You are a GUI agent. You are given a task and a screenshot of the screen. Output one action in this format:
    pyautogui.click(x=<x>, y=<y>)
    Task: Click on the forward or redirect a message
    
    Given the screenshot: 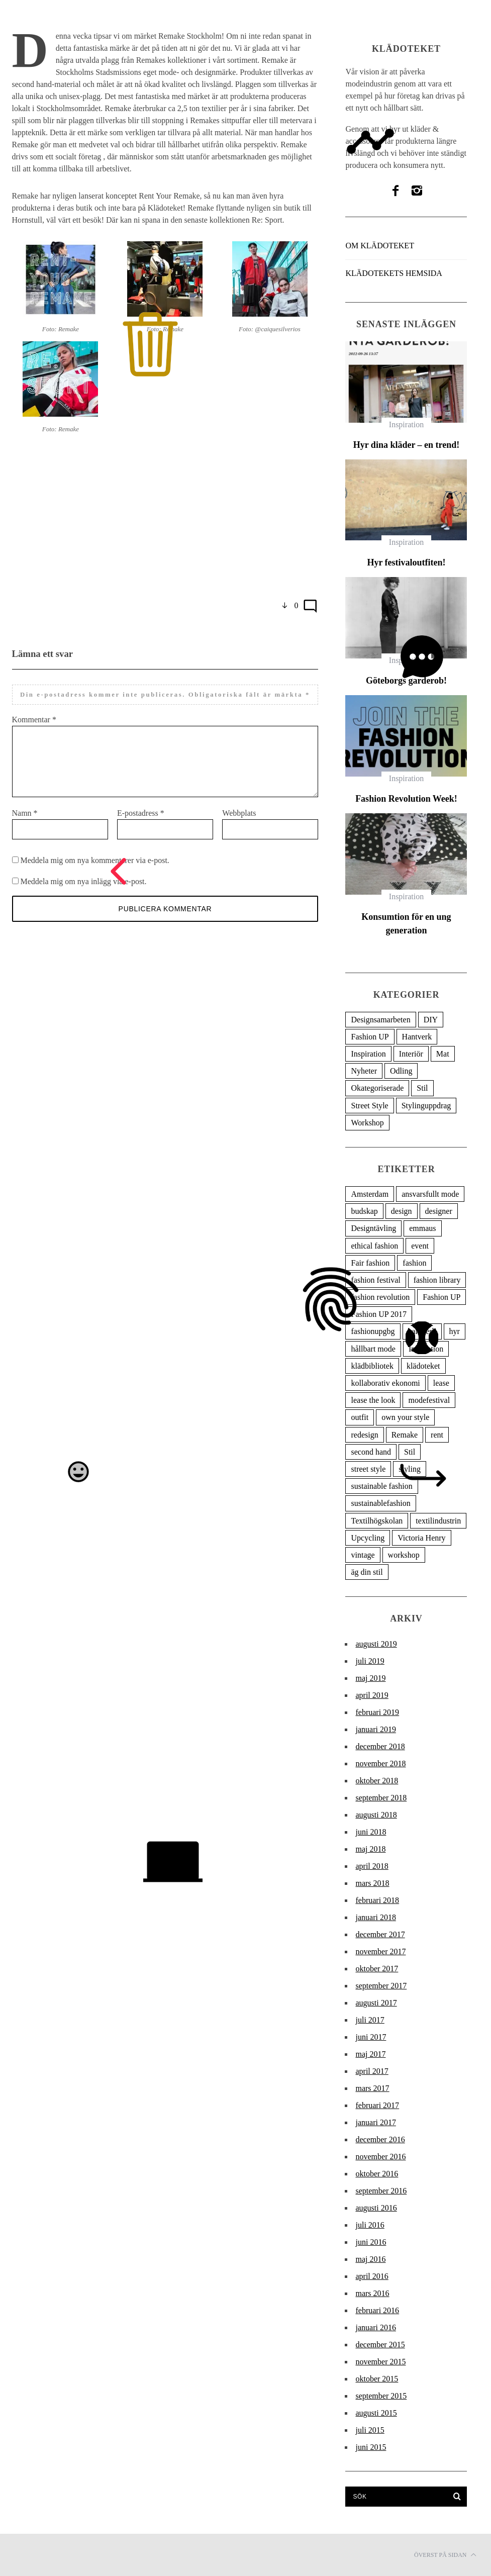 What is the action you would take?
    pyautogui.click(x=423, y=1475)
    